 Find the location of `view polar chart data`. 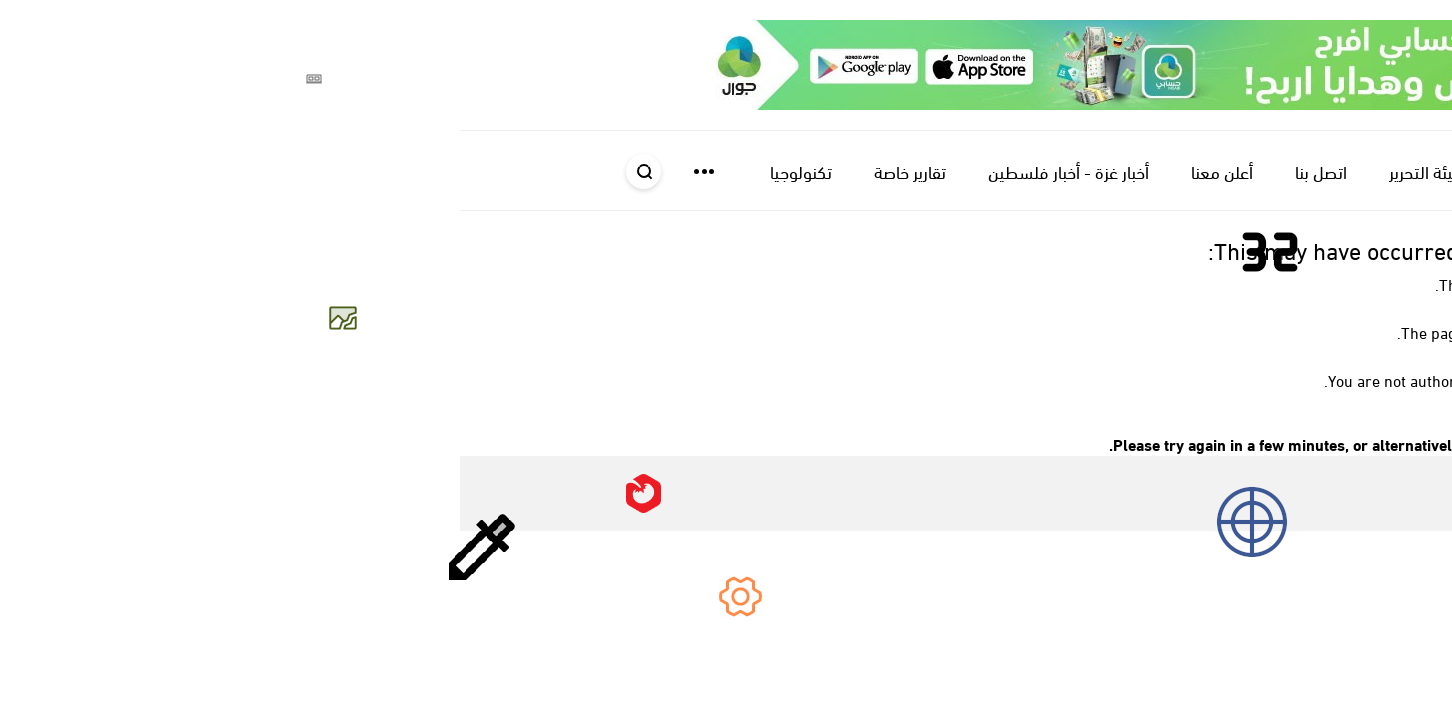

view polar chart data is located at coordinates (1252, 522).